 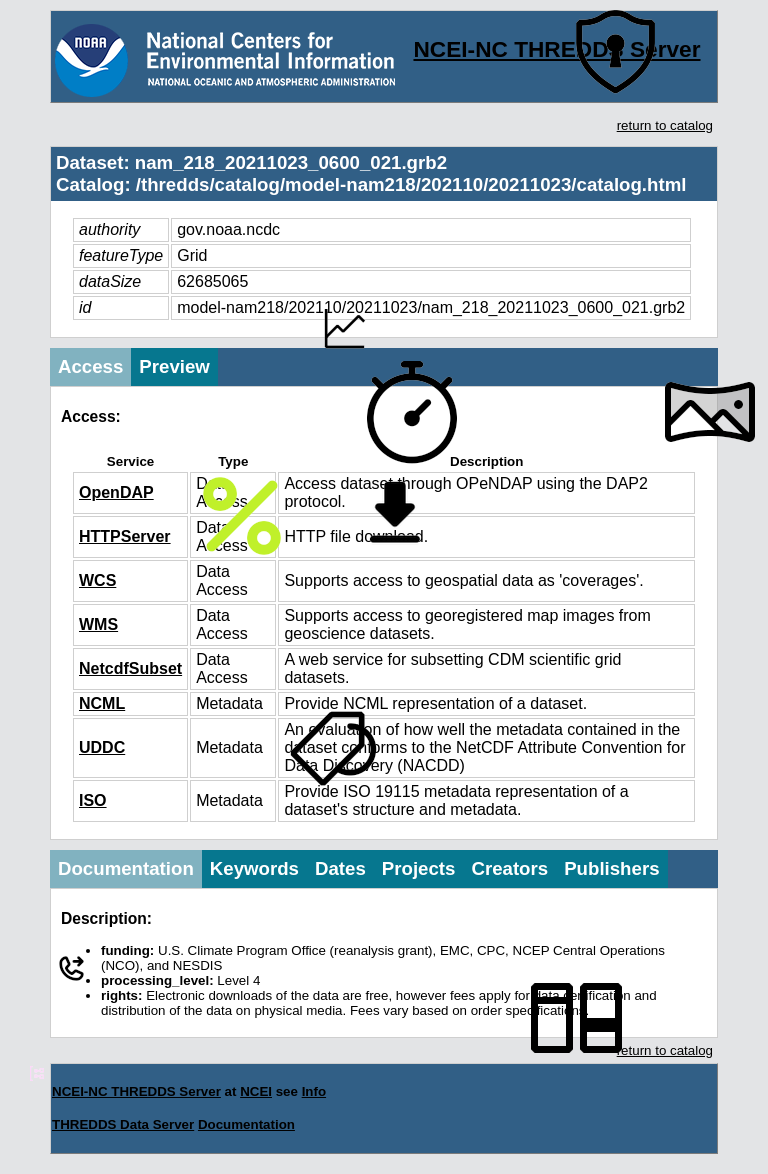 I want to click on download a file or content, so click(x=395, y=514).